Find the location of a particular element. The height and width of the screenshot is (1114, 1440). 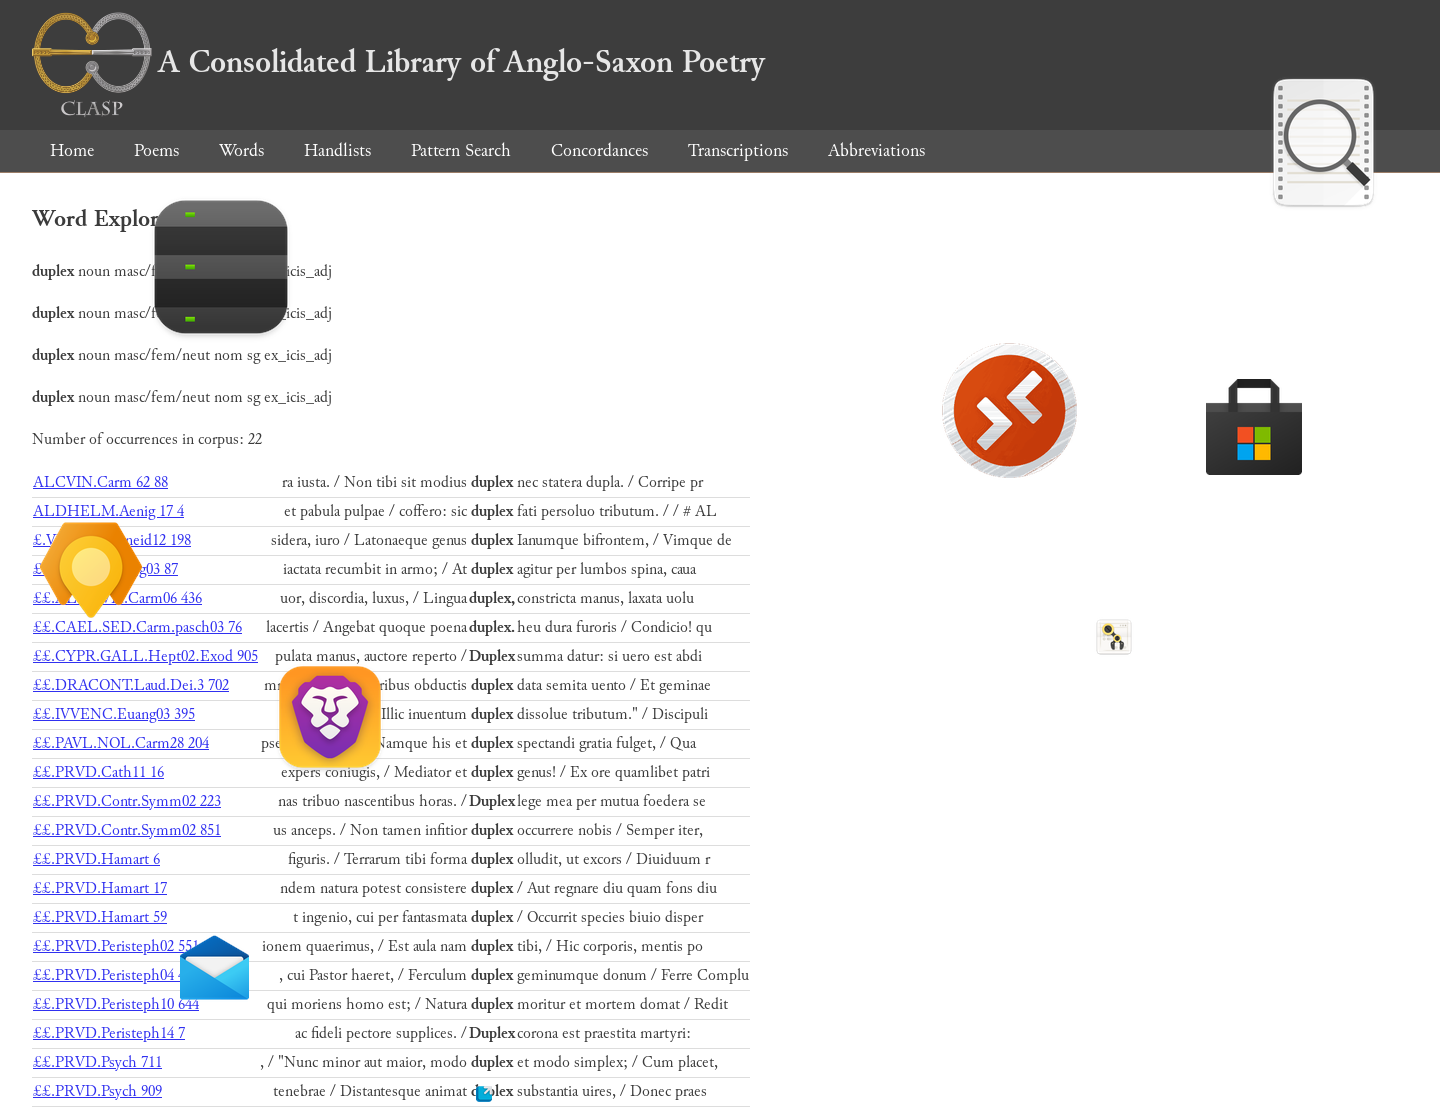

open the builder app for development projects is located at coordinates (1114, 637).